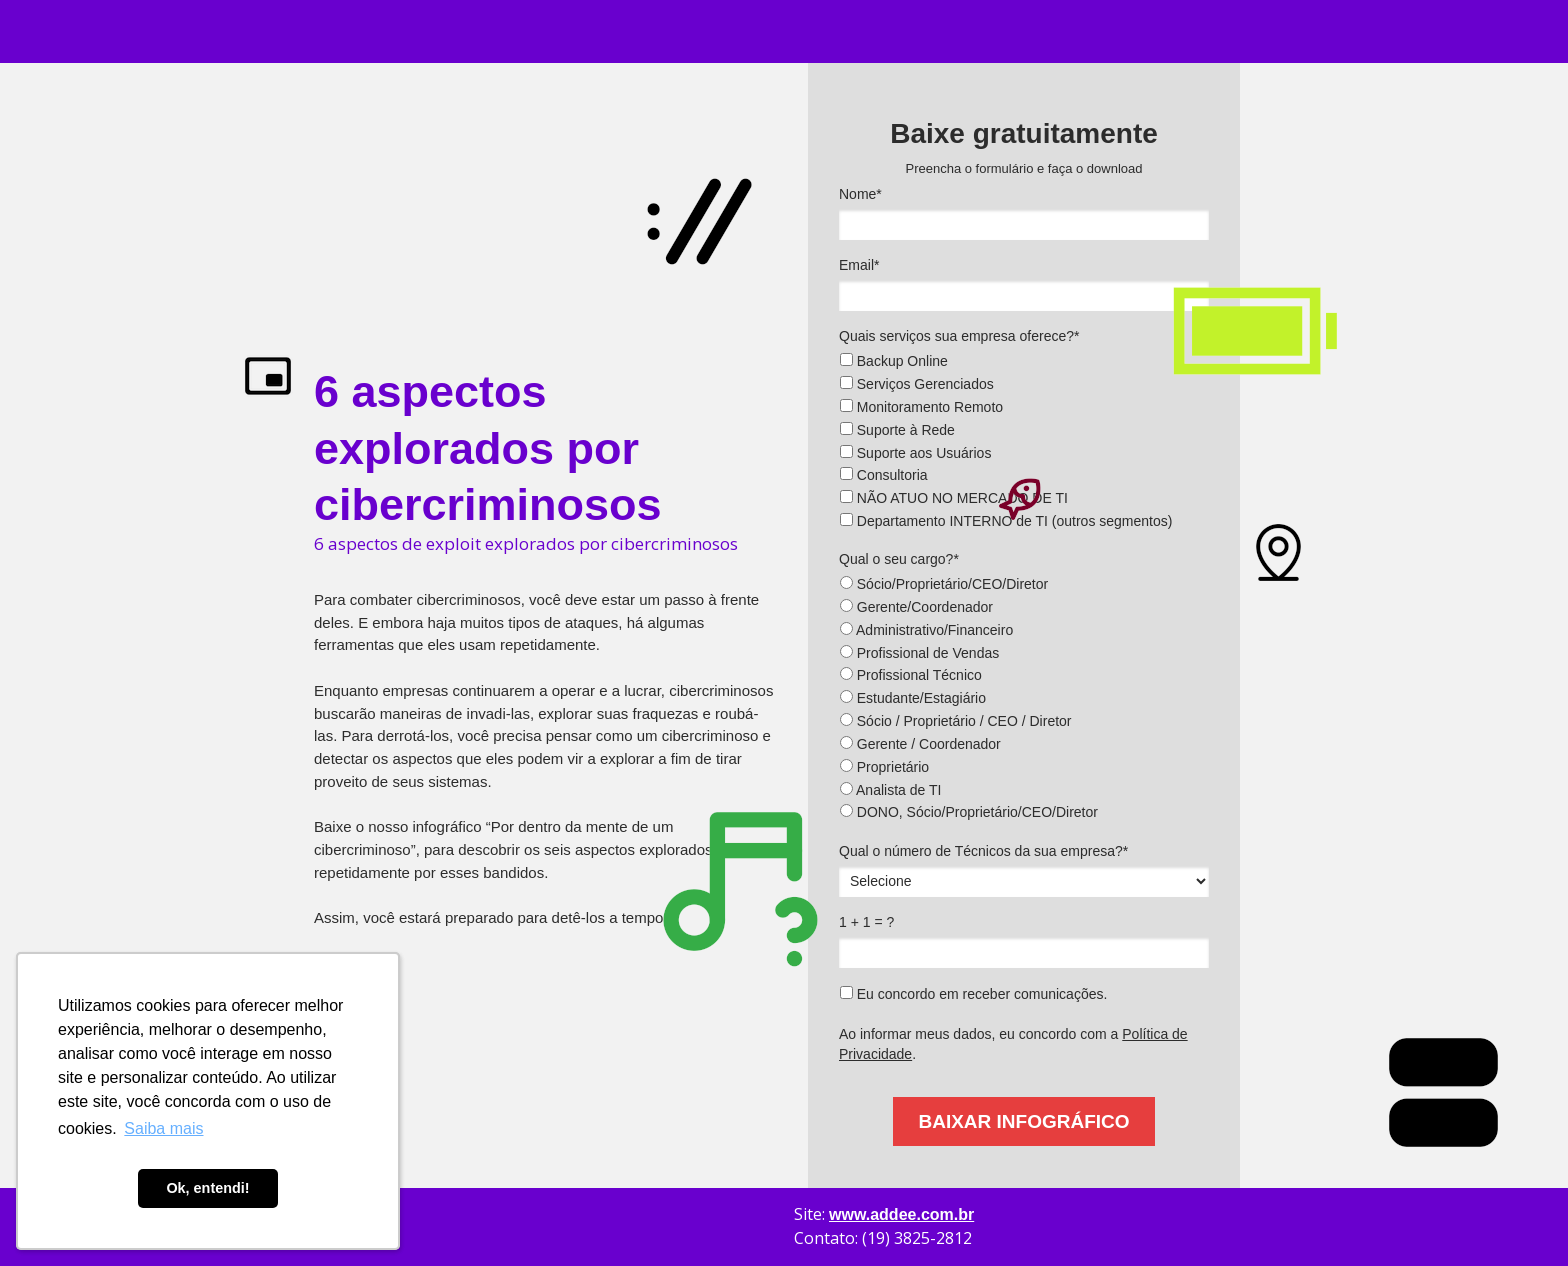 The image size is (1568, 1266). Describe the element at coordinates (1443, 1092) in the screenshot. I see `switch to list view` at that location.